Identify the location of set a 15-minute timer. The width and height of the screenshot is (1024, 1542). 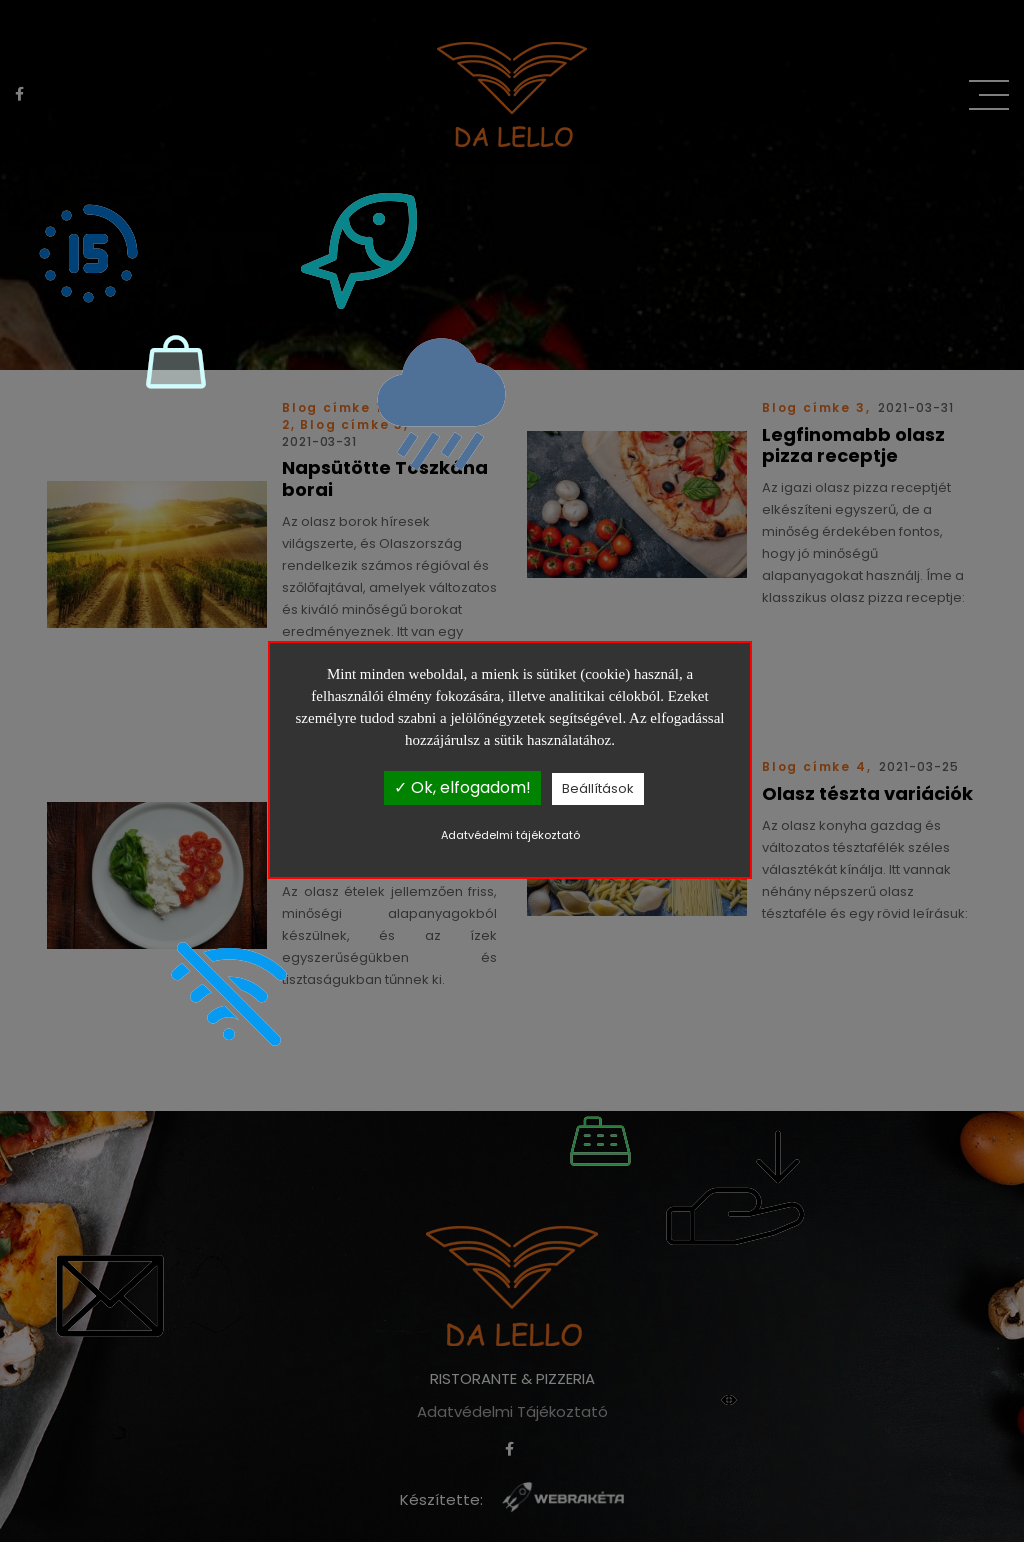
(88, 253).